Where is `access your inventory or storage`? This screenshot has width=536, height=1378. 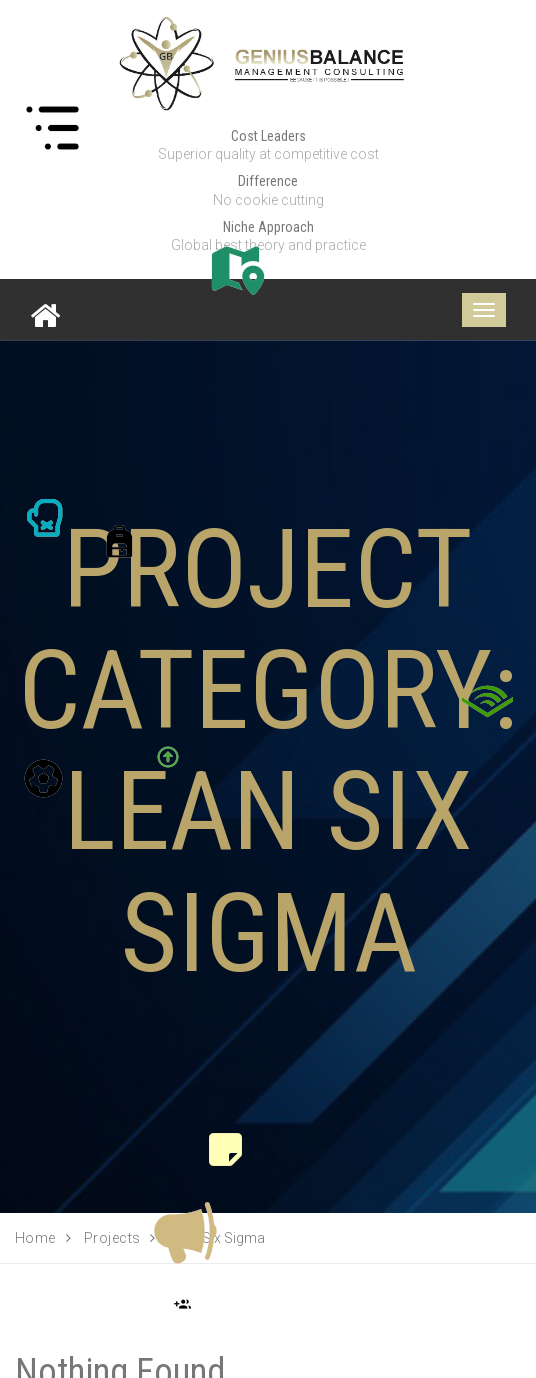 access your inventory or storage is located at coordinates (119, 542).